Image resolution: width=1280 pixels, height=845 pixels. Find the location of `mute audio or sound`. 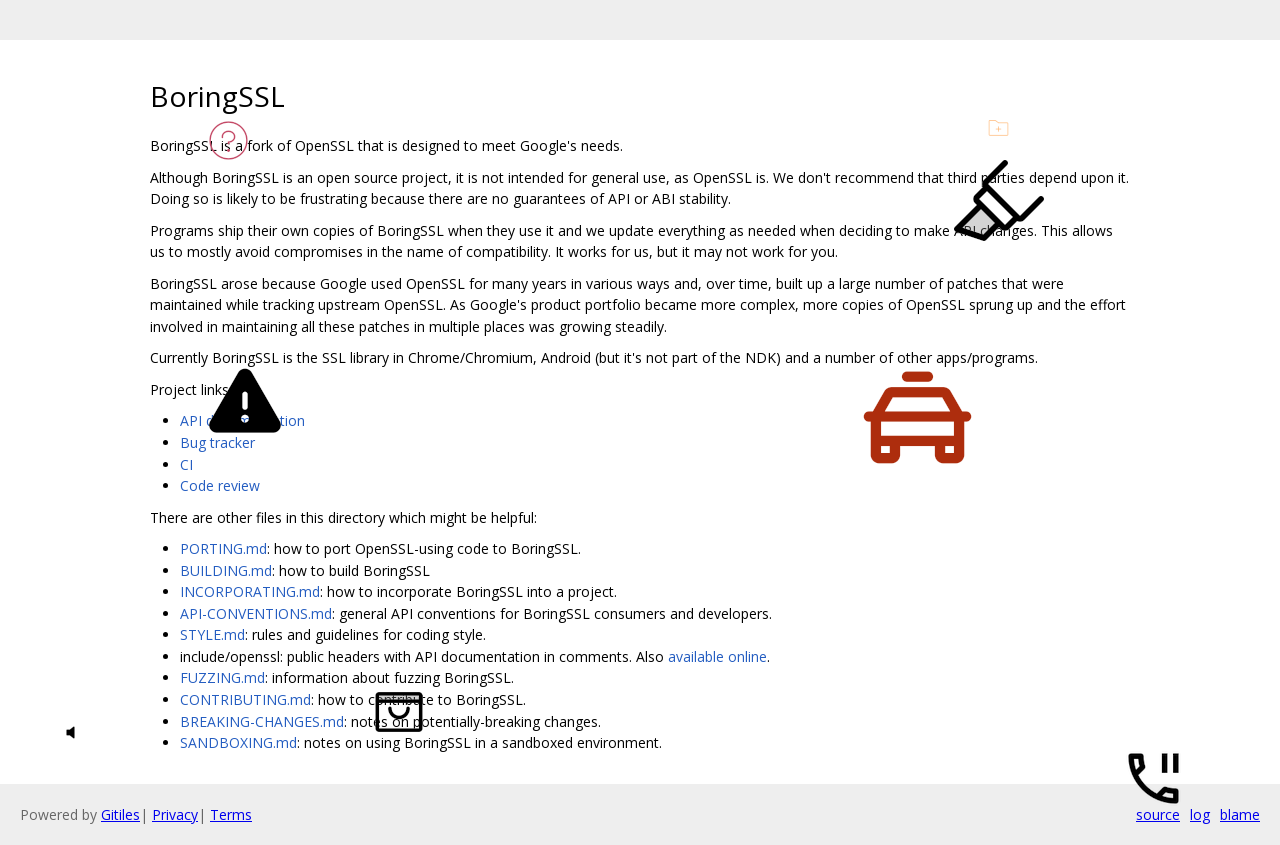

mute audio or sound is located at coordinates (70, 732).